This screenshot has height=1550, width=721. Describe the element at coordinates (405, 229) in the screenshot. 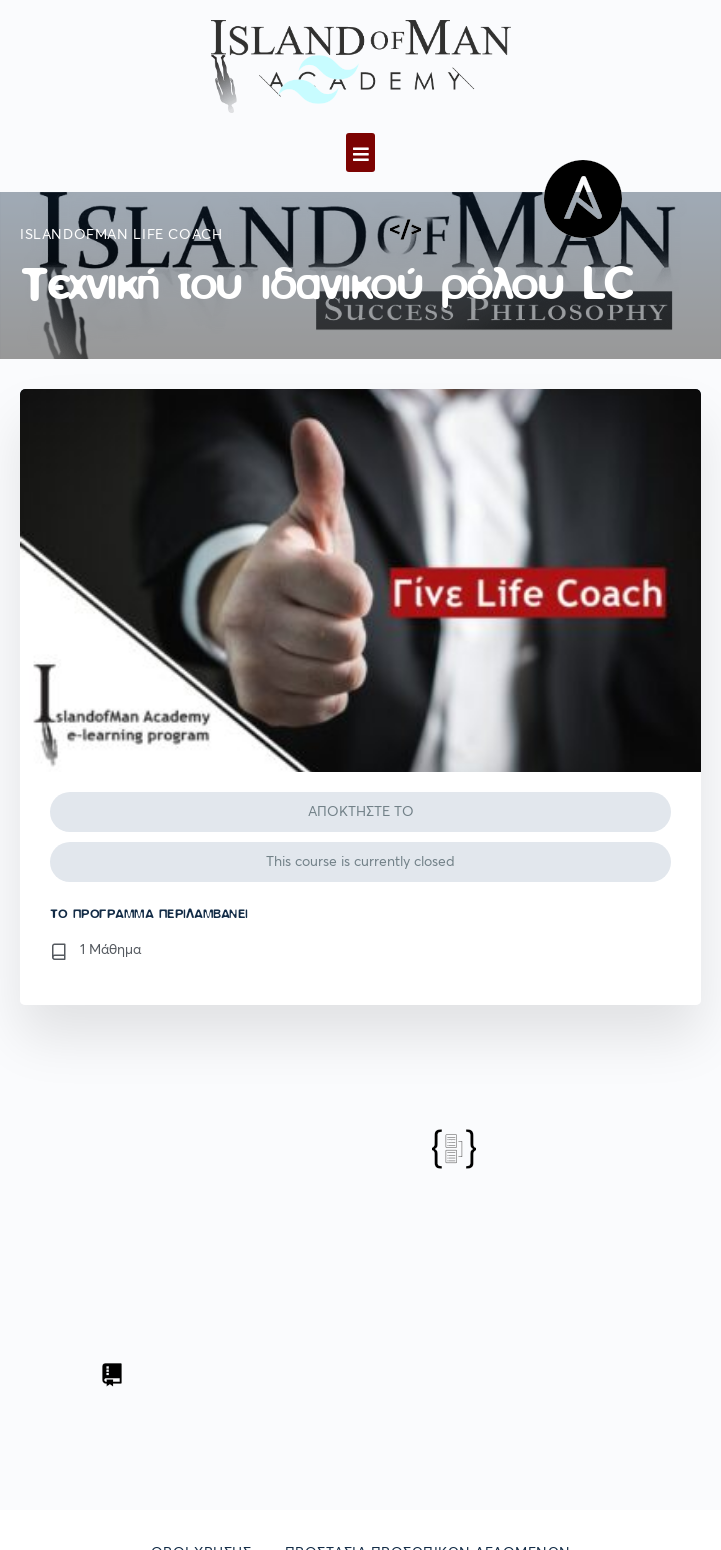

I see `htmx library or framework logo` at that location.